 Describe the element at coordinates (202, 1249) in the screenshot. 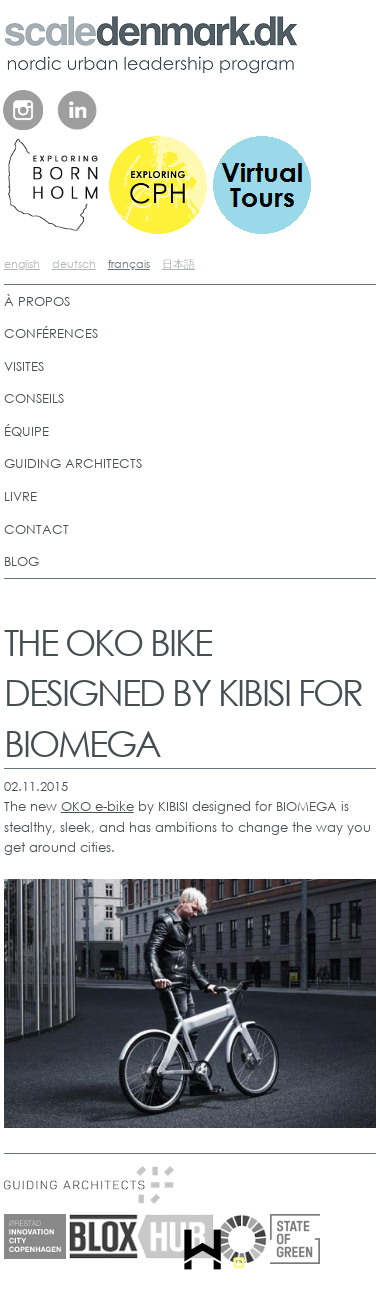

I see `wirsindhandwerk brand logo` at that location.